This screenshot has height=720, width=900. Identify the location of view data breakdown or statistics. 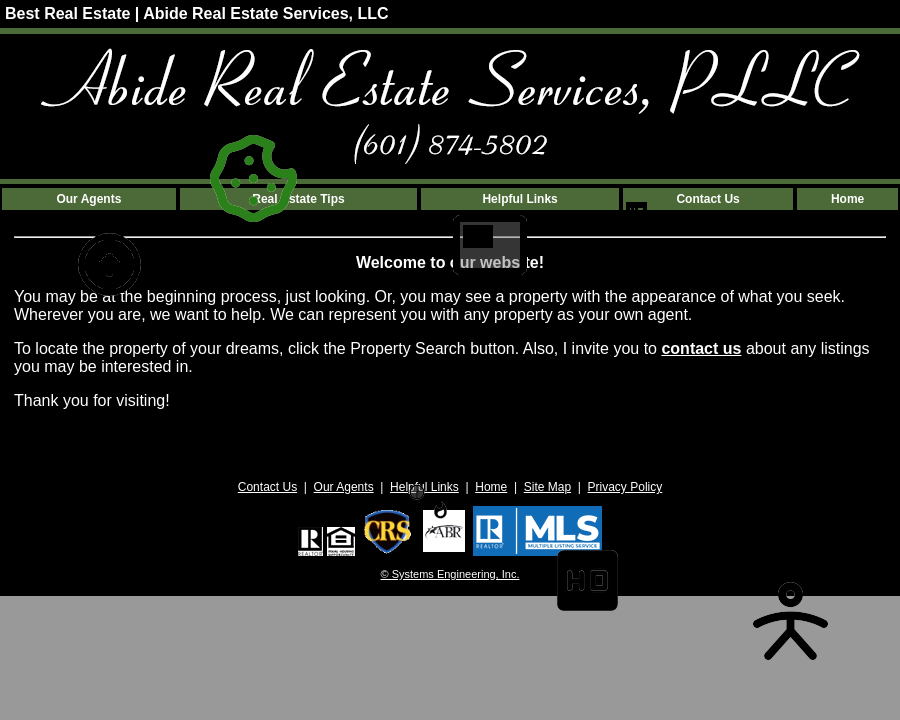
(417, 492).